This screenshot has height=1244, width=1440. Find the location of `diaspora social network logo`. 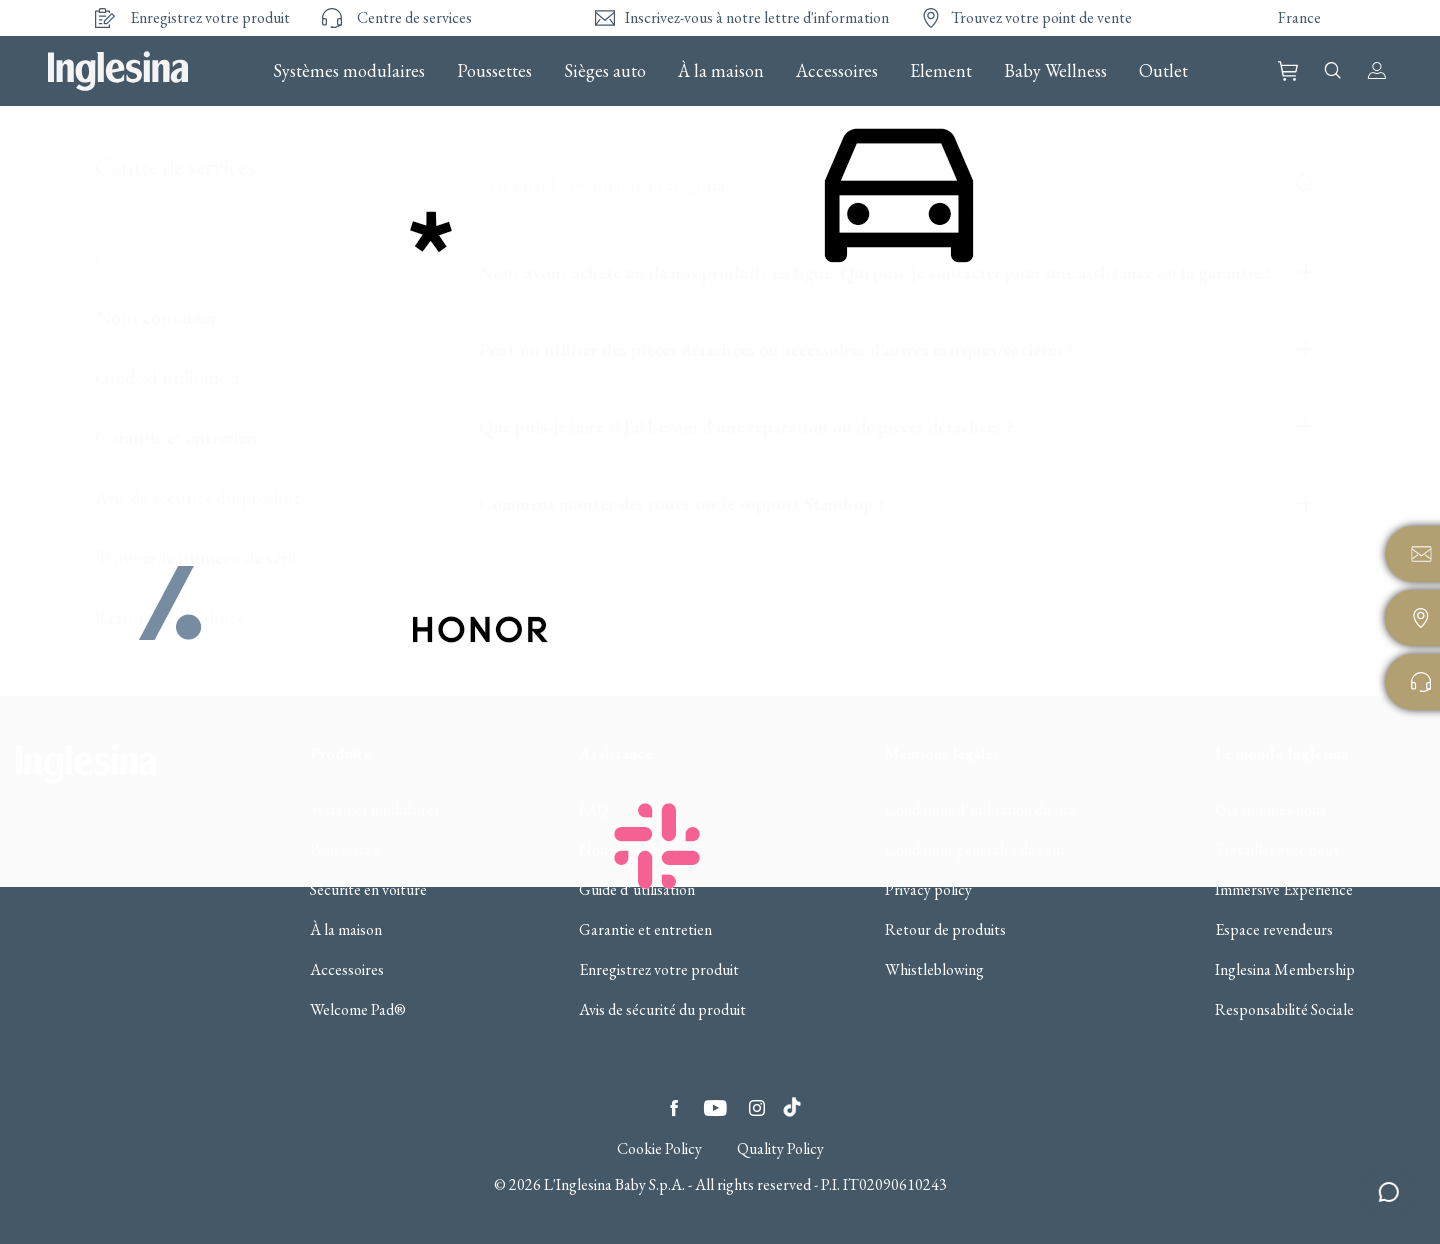

diaspora social network logo is located at coordinates (431, 232).